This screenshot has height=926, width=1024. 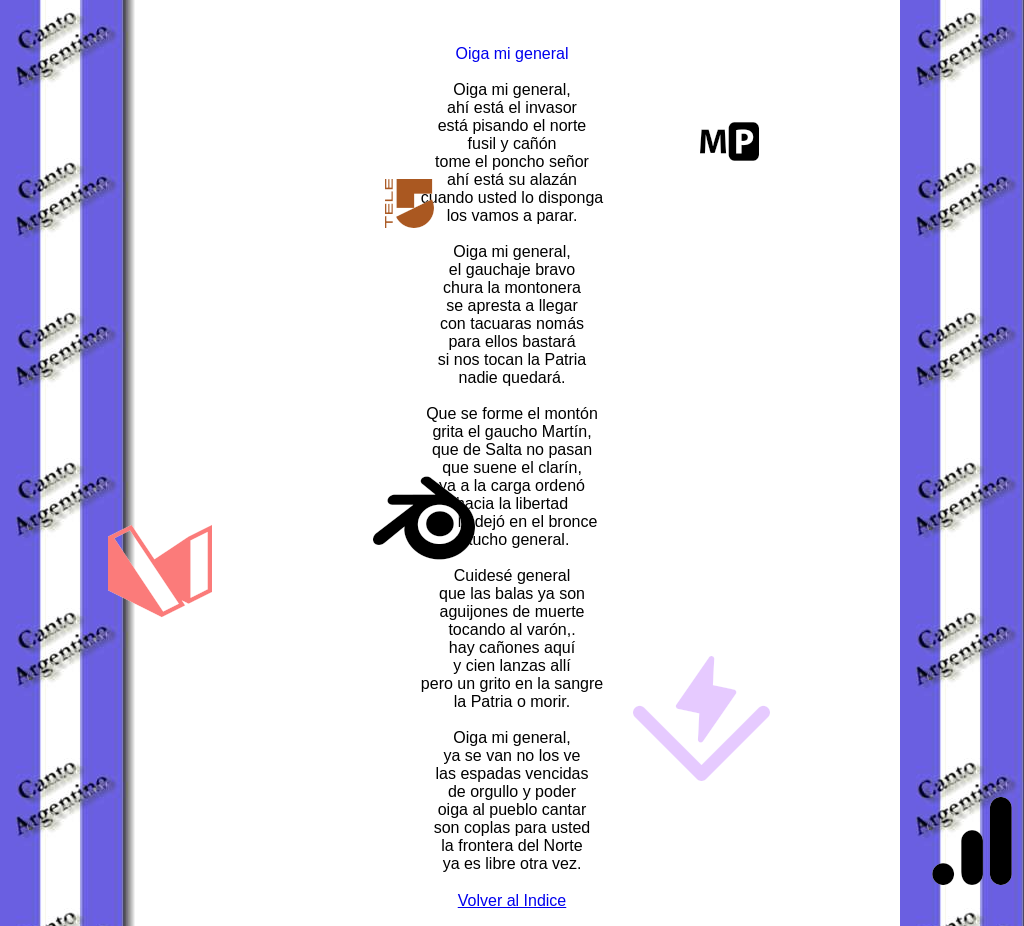 I want to click on vitest testing framework logo, so click(x=701, y=718).